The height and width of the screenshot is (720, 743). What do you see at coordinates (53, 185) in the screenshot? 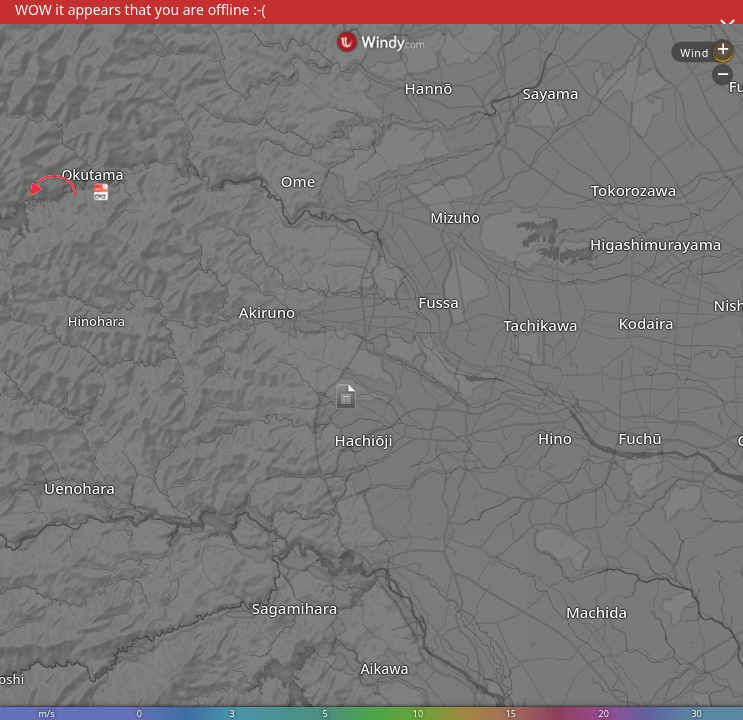
I see `undo the last action` at bounding box center [53, 185].